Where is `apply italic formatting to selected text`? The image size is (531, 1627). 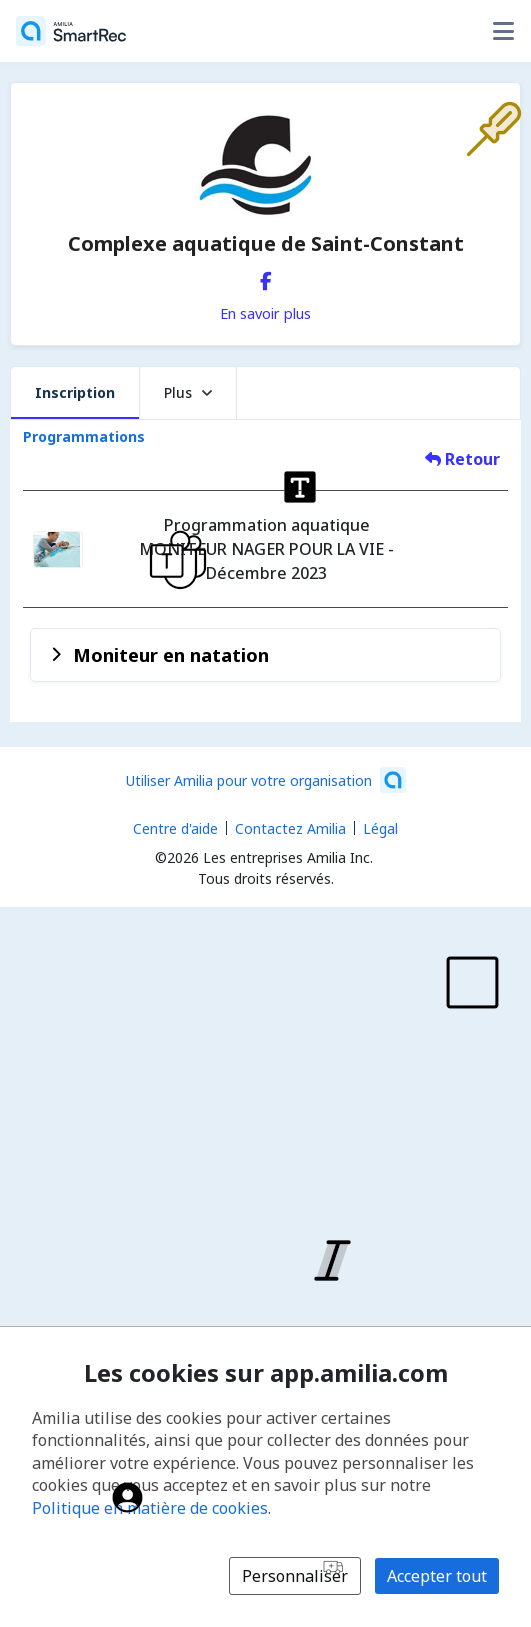
apply italic formatting to selected text is located at coordinates (332, 1260).